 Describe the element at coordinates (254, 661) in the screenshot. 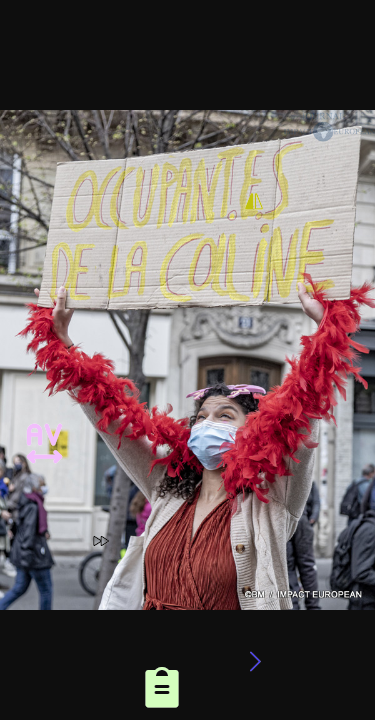

I see `navigate to the next item or page` at that location.